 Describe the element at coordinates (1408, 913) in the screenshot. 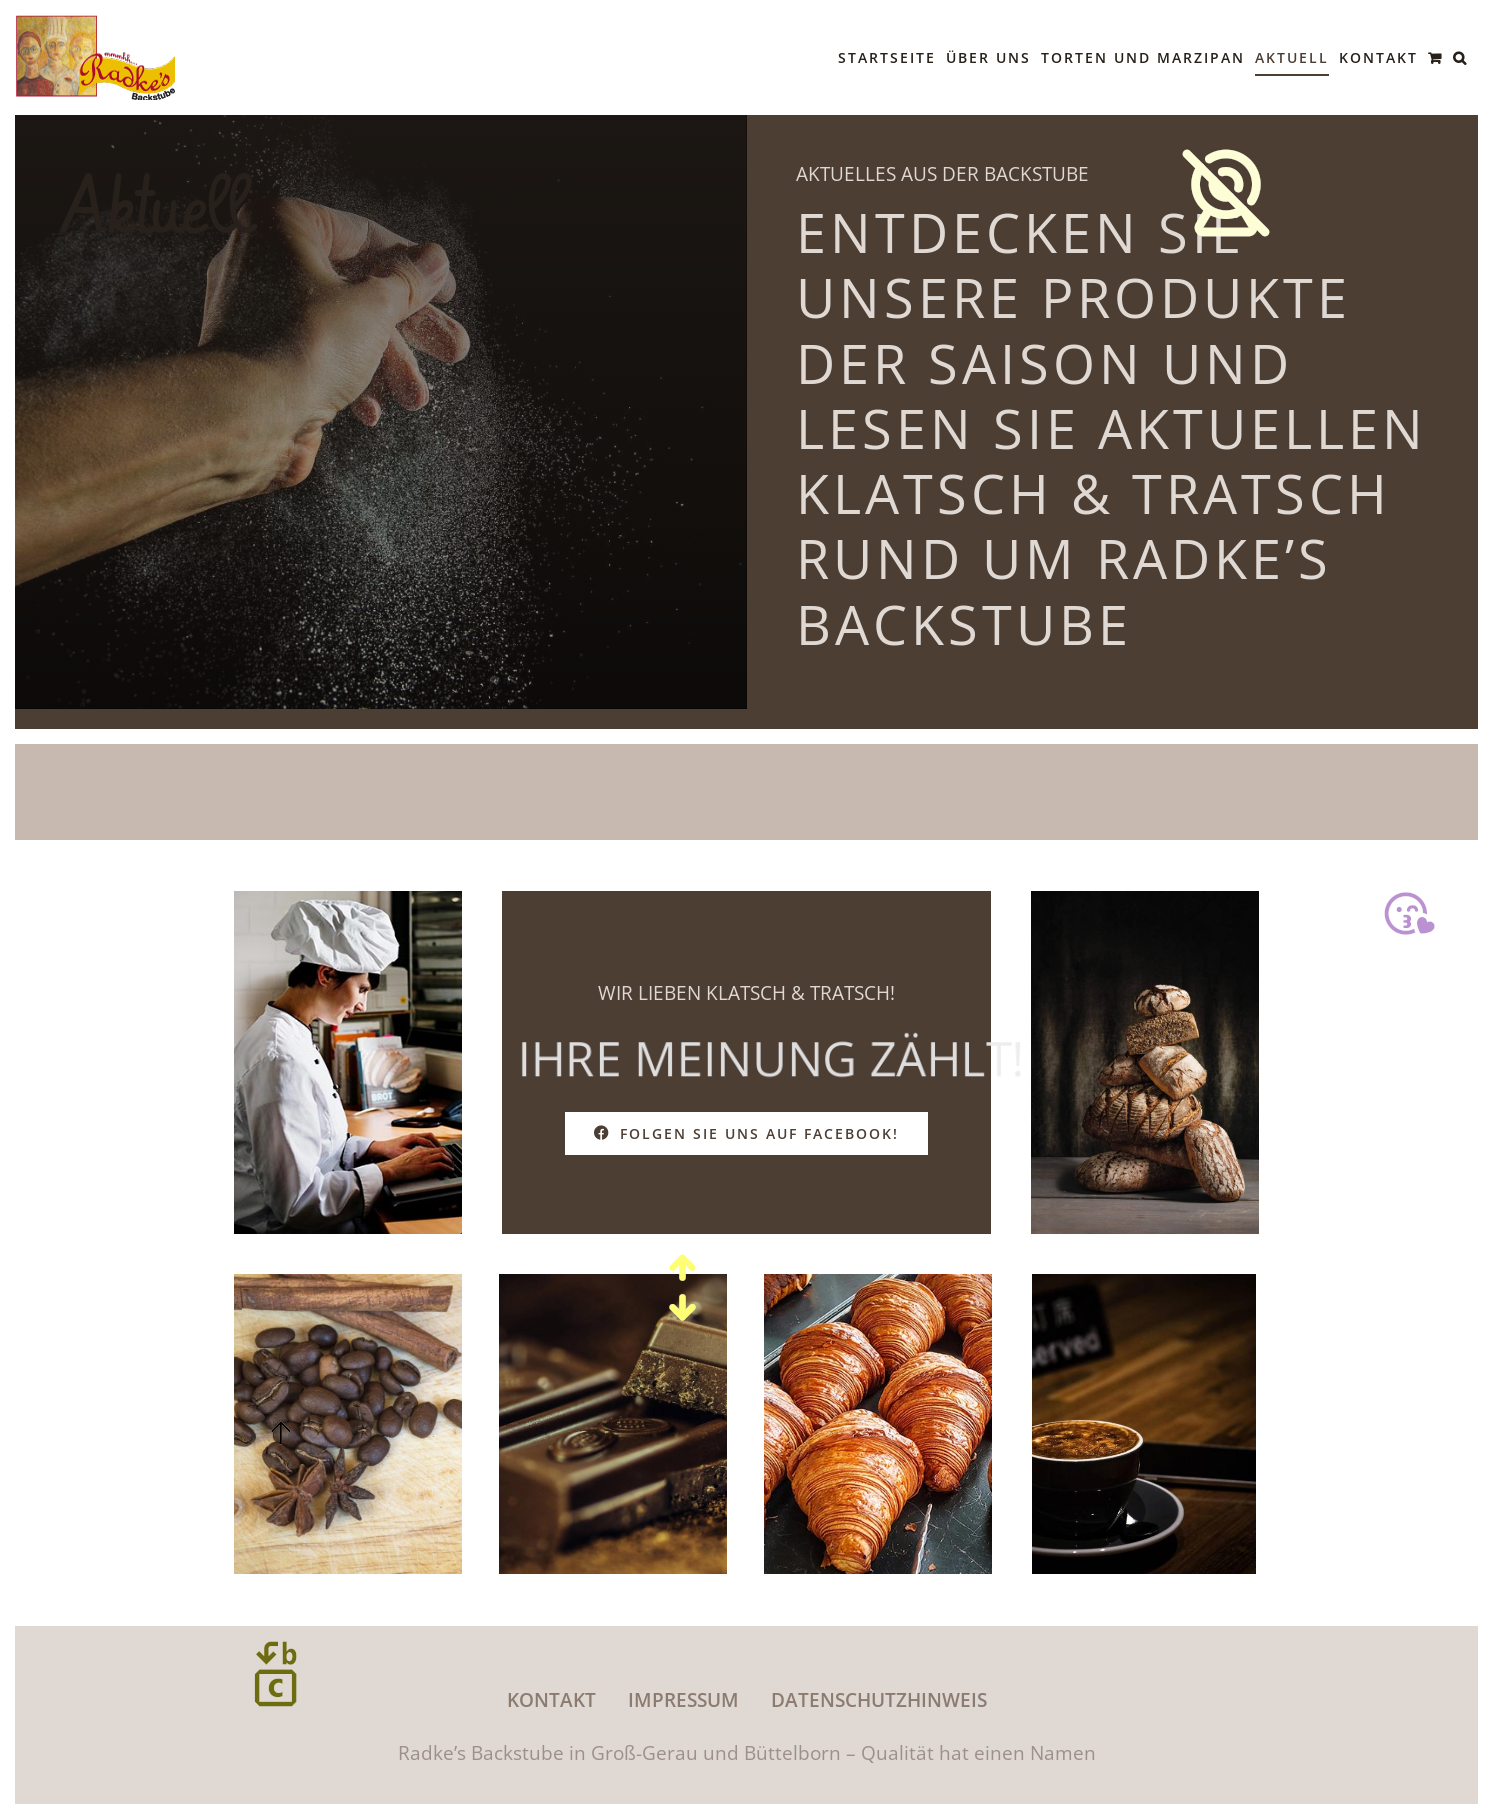

I see `send a kiss or flirty reaction` at that location.